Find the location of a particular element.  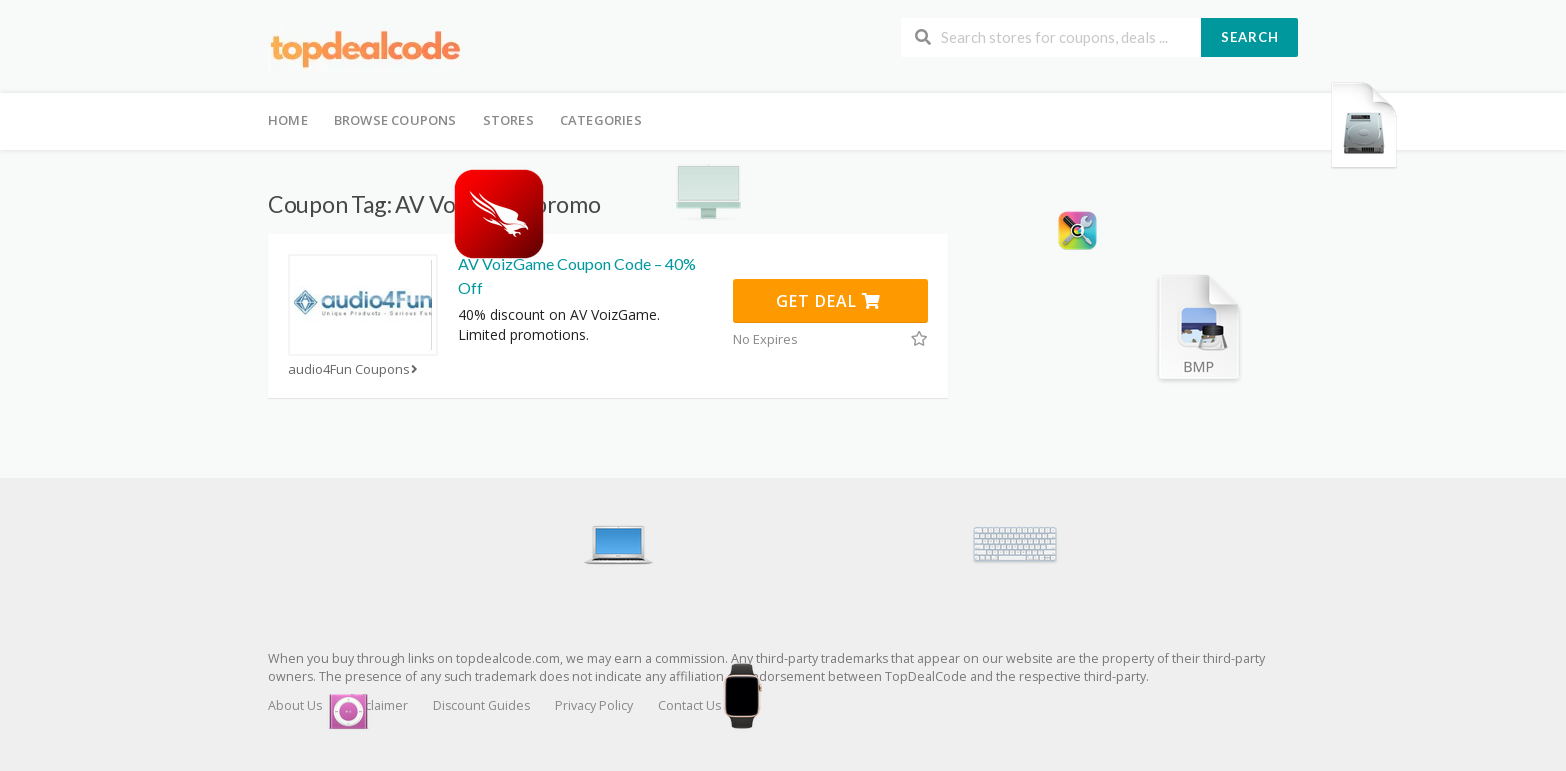

connect a bluetooth keyboard is located at coordinates (1015, 544).